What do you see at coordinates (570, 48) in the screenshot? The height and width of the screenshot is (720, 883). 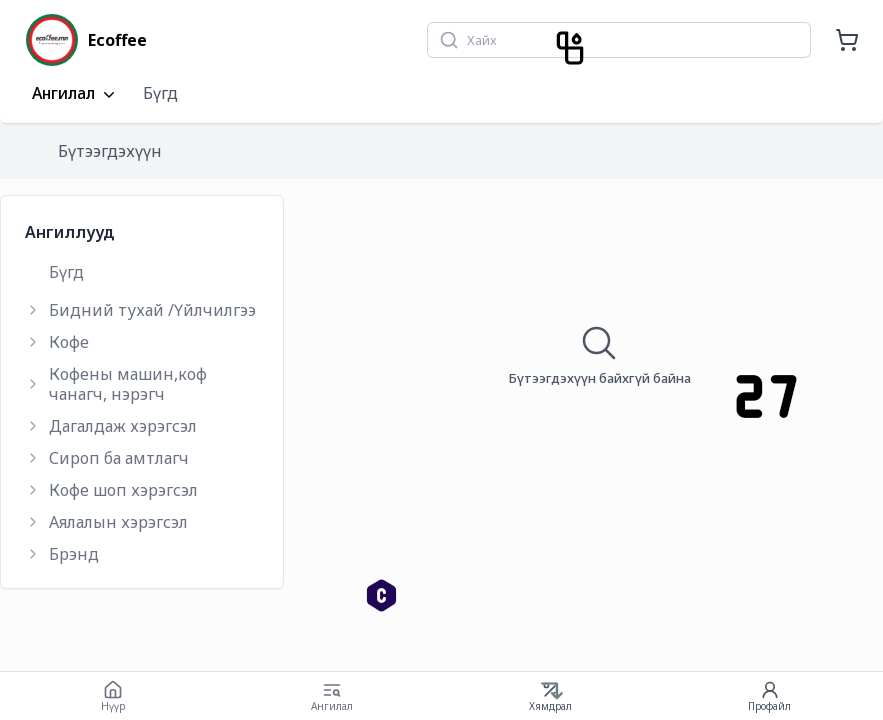 I see `ignite or activate a feature` at bounding box center [570, 48].